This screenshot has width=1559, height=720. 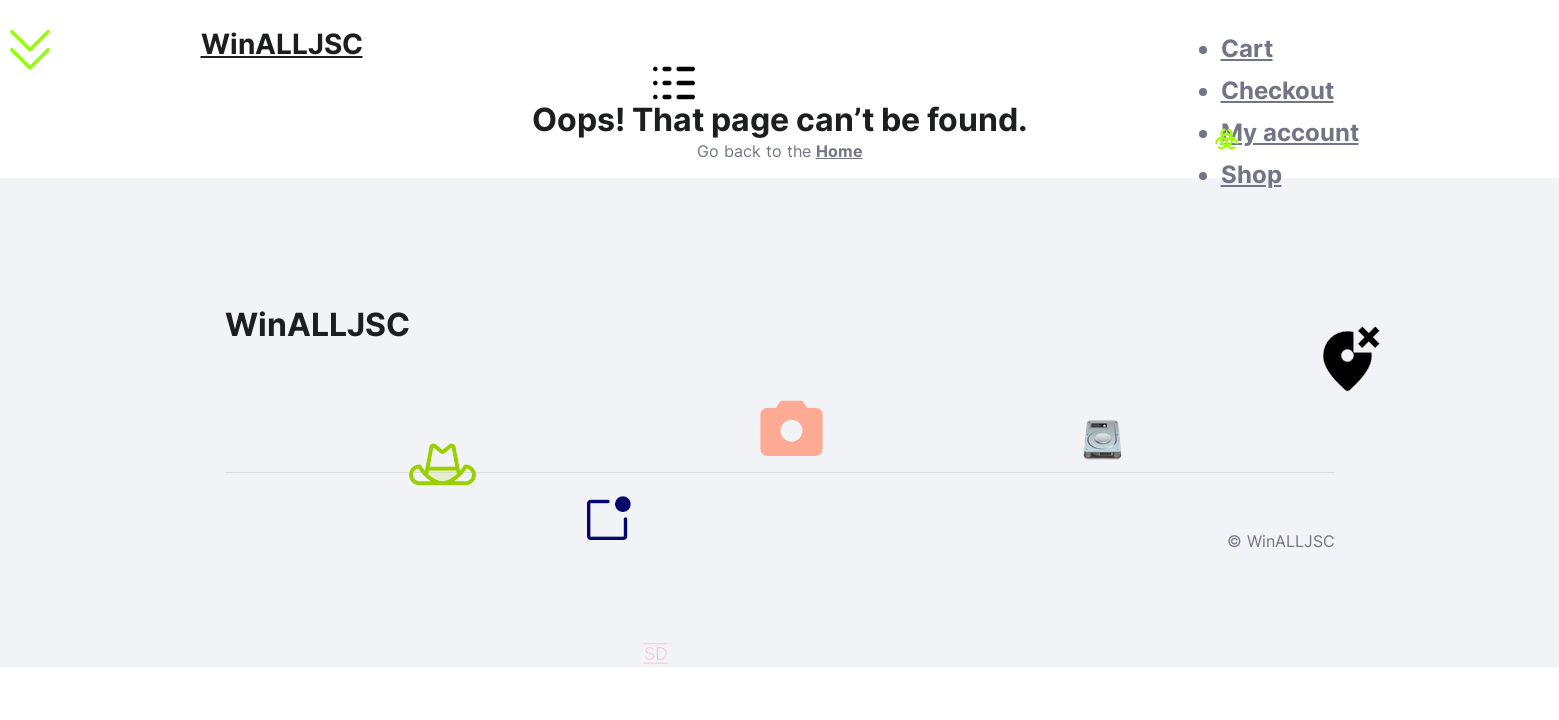 What do you see at coordinates (674, 83) in the screenshot?
I see `view system logs or activity history` at bounding box center [674, 83].